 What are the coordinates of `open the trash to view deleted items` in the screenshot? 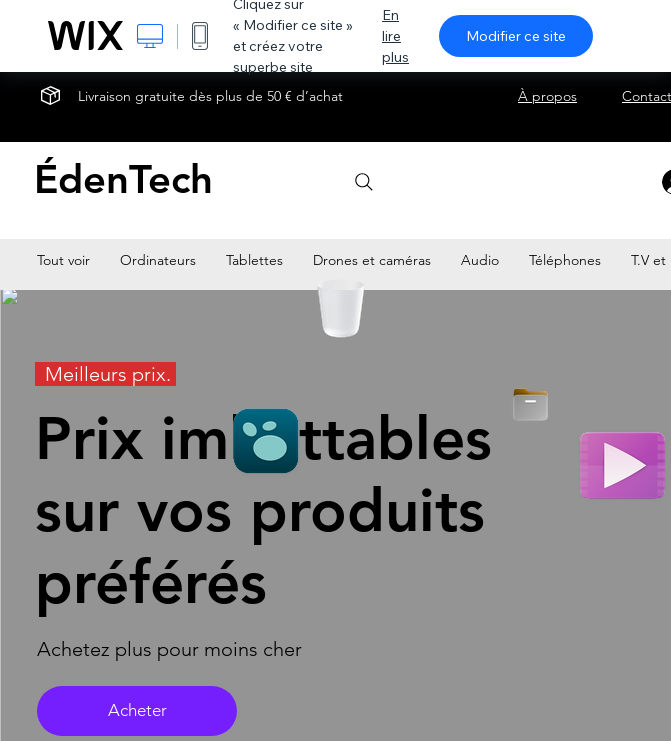 It's located at (341, 308).